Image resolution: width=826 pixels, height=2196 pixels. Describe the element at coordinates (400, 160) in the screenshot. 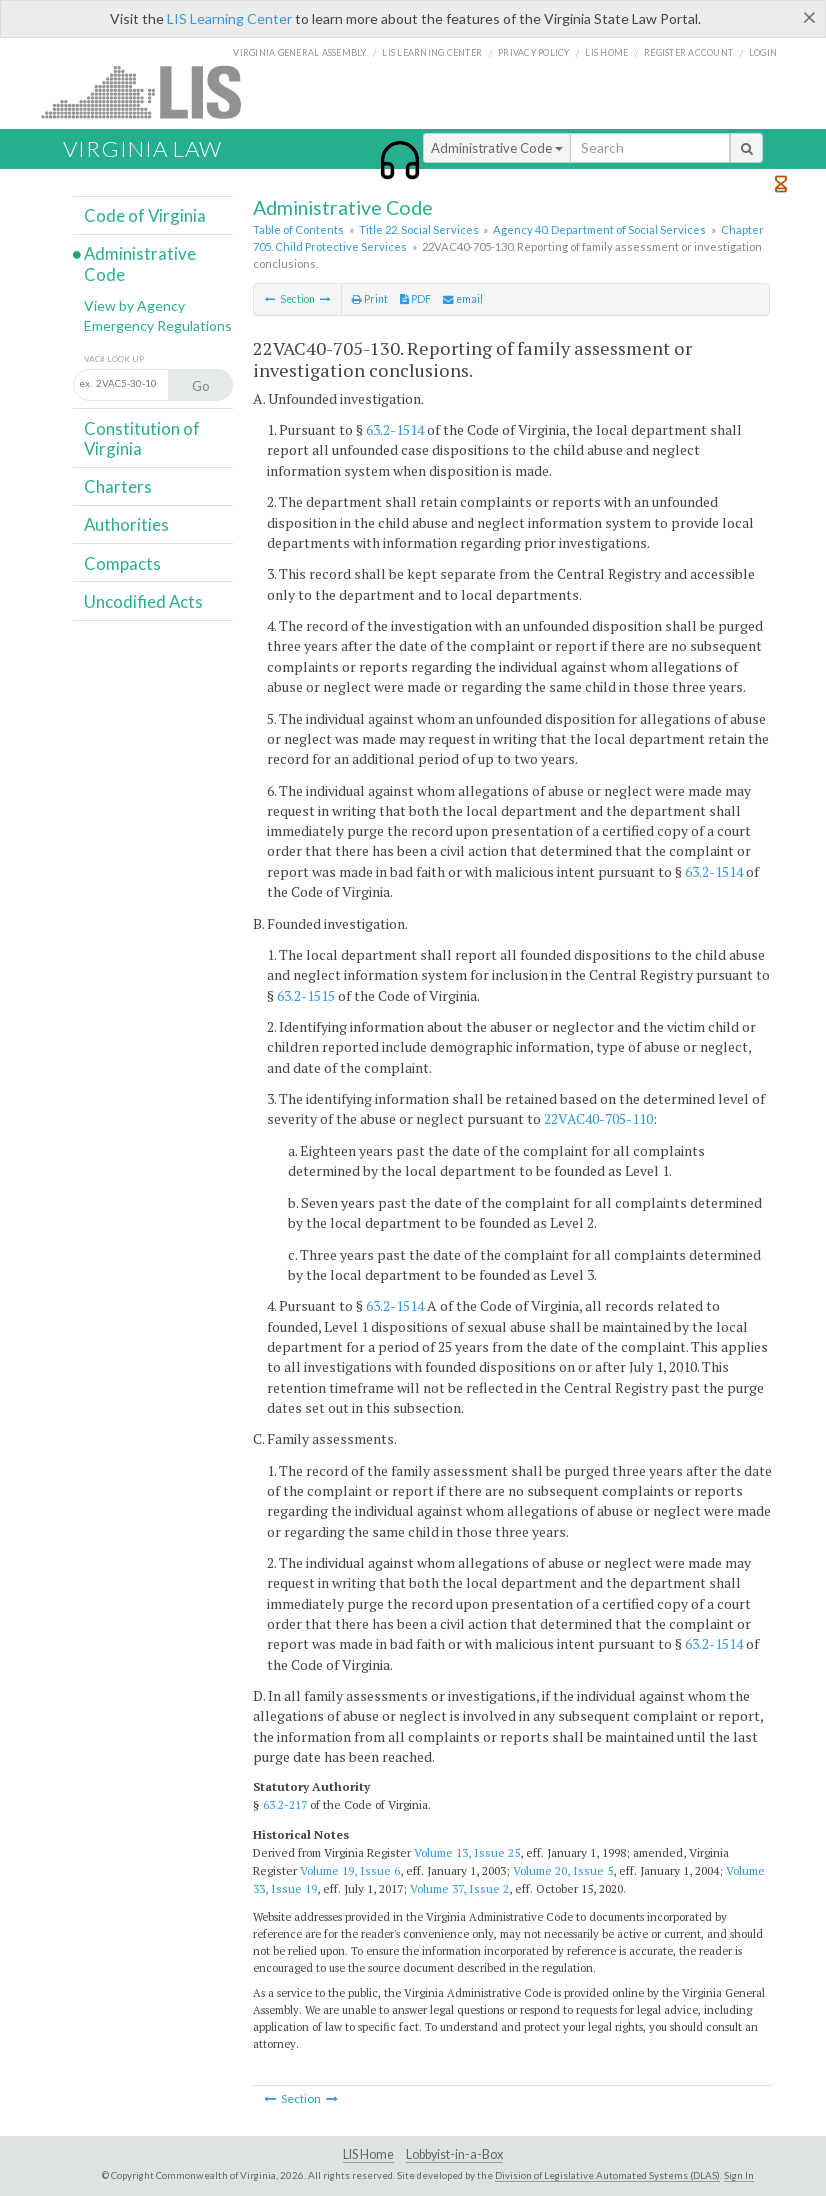

I see `listen to audio or music` at that location.